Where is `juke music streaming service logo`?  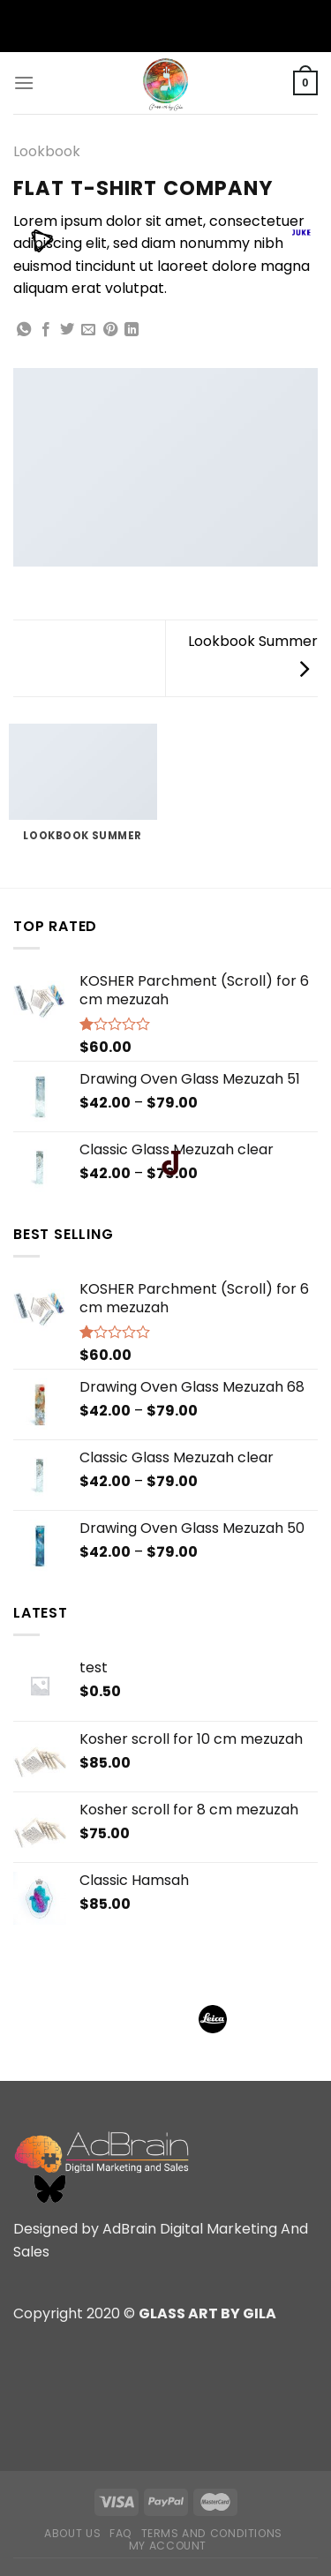
juke music streaming service logo is located at coordinates (301, 232).